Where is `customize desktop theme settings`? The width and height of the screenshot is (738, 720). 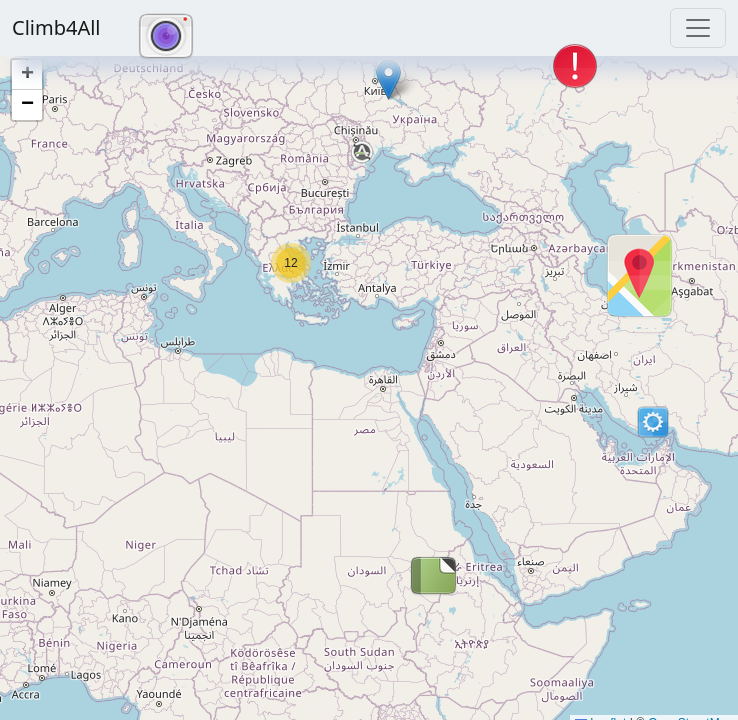
customize desktop theme settings is located at coordinates (433, 575).